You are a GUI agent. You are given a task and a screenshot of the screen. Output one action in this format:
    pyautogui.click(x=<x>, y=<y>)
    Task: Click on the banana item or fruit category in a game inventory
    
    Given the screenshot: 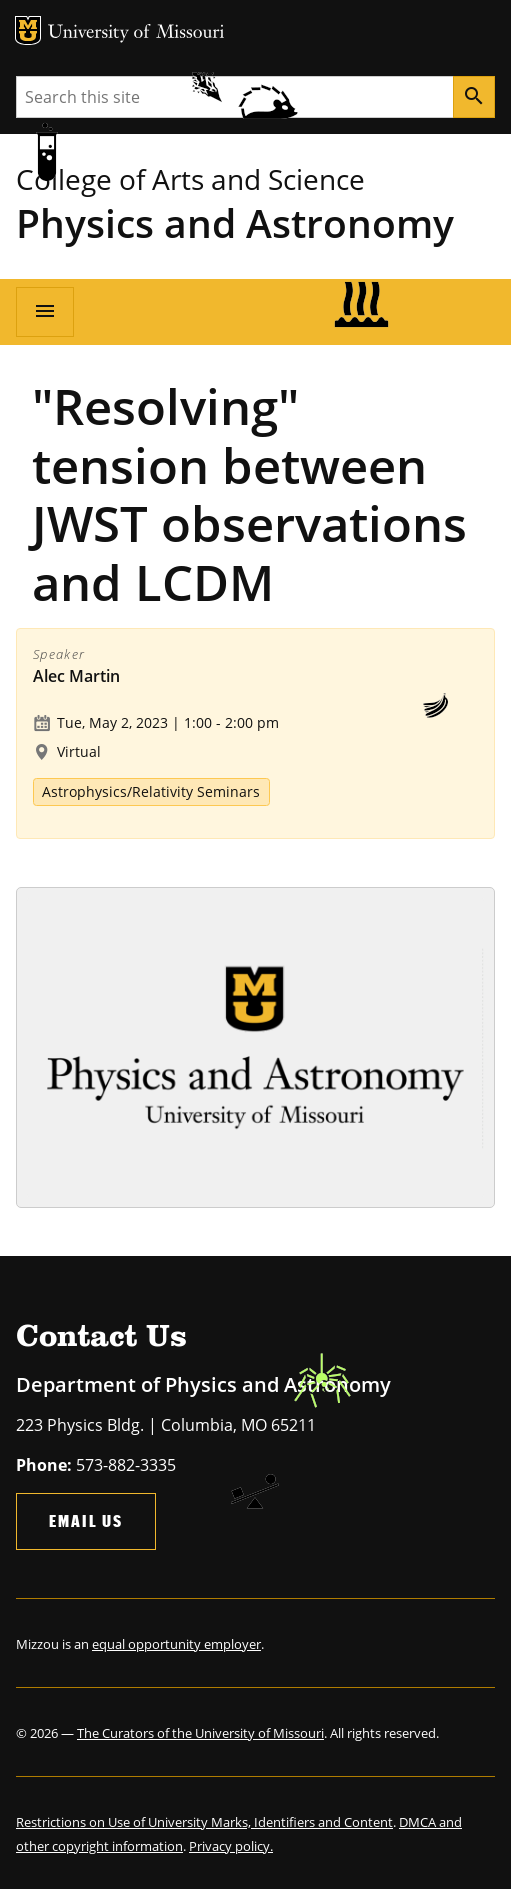 What is the action you would take?
    pyautogui.click(x=435, y=705)
    